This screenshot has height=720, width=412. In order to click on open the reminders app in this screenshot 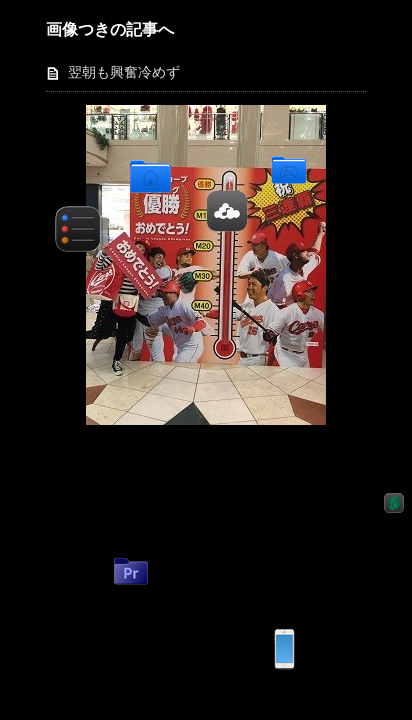, I will do `click(78, 229)`.